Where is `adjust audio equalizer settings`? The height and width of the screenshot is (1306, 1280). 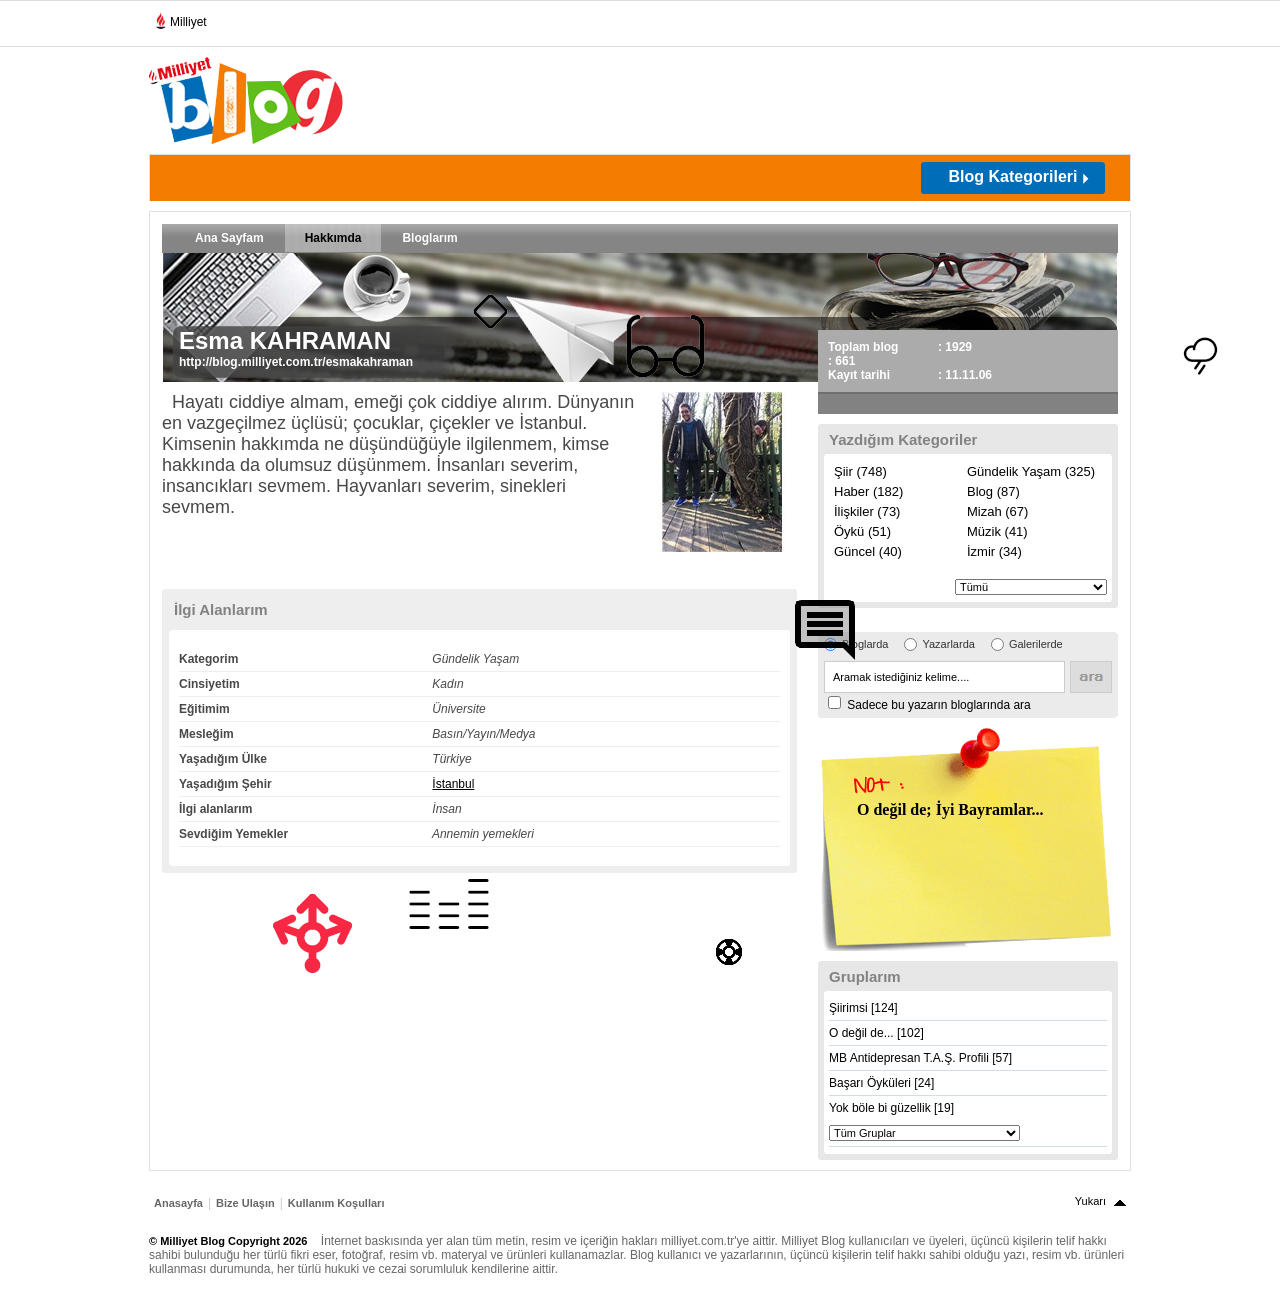 adjust audio equalizer settings is located at coordinates (449, 904).